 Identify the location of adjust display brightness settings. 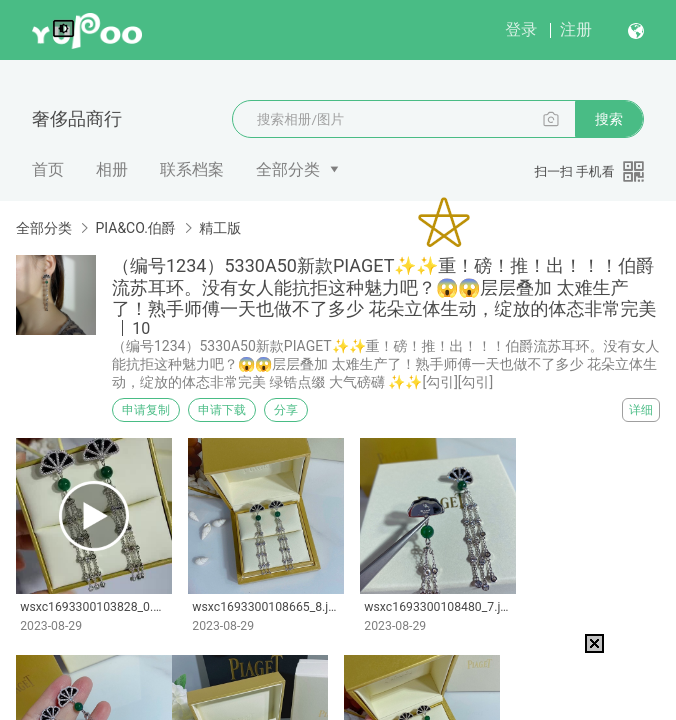
(63, 28).